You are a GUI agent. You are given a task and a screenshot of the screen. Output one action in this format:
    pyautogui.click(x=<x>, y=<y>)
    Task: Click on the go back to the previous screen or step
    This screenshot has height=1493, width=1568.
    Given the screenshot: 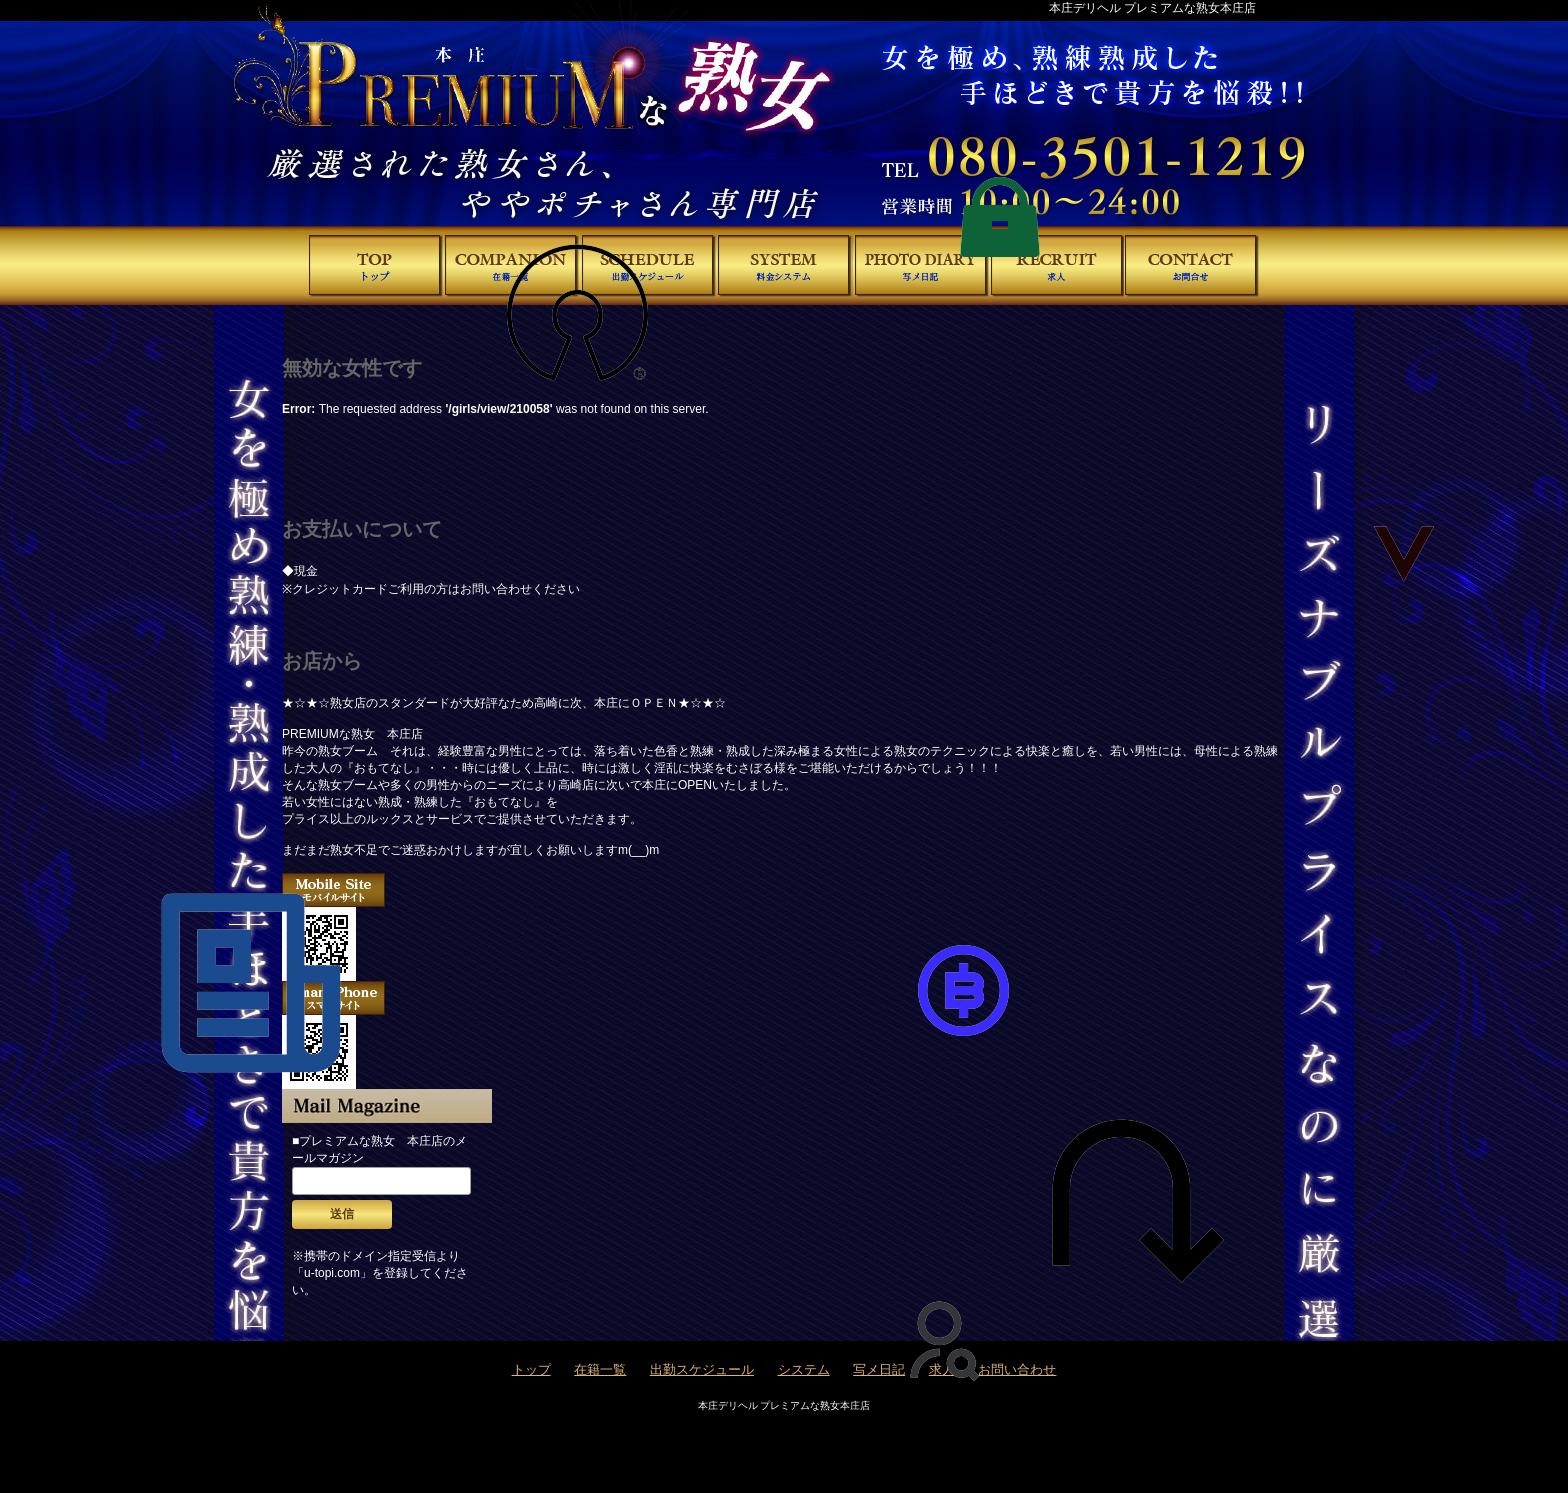 What is the action you would take?
    pyautogui.click(x=1130, y=1197)
    